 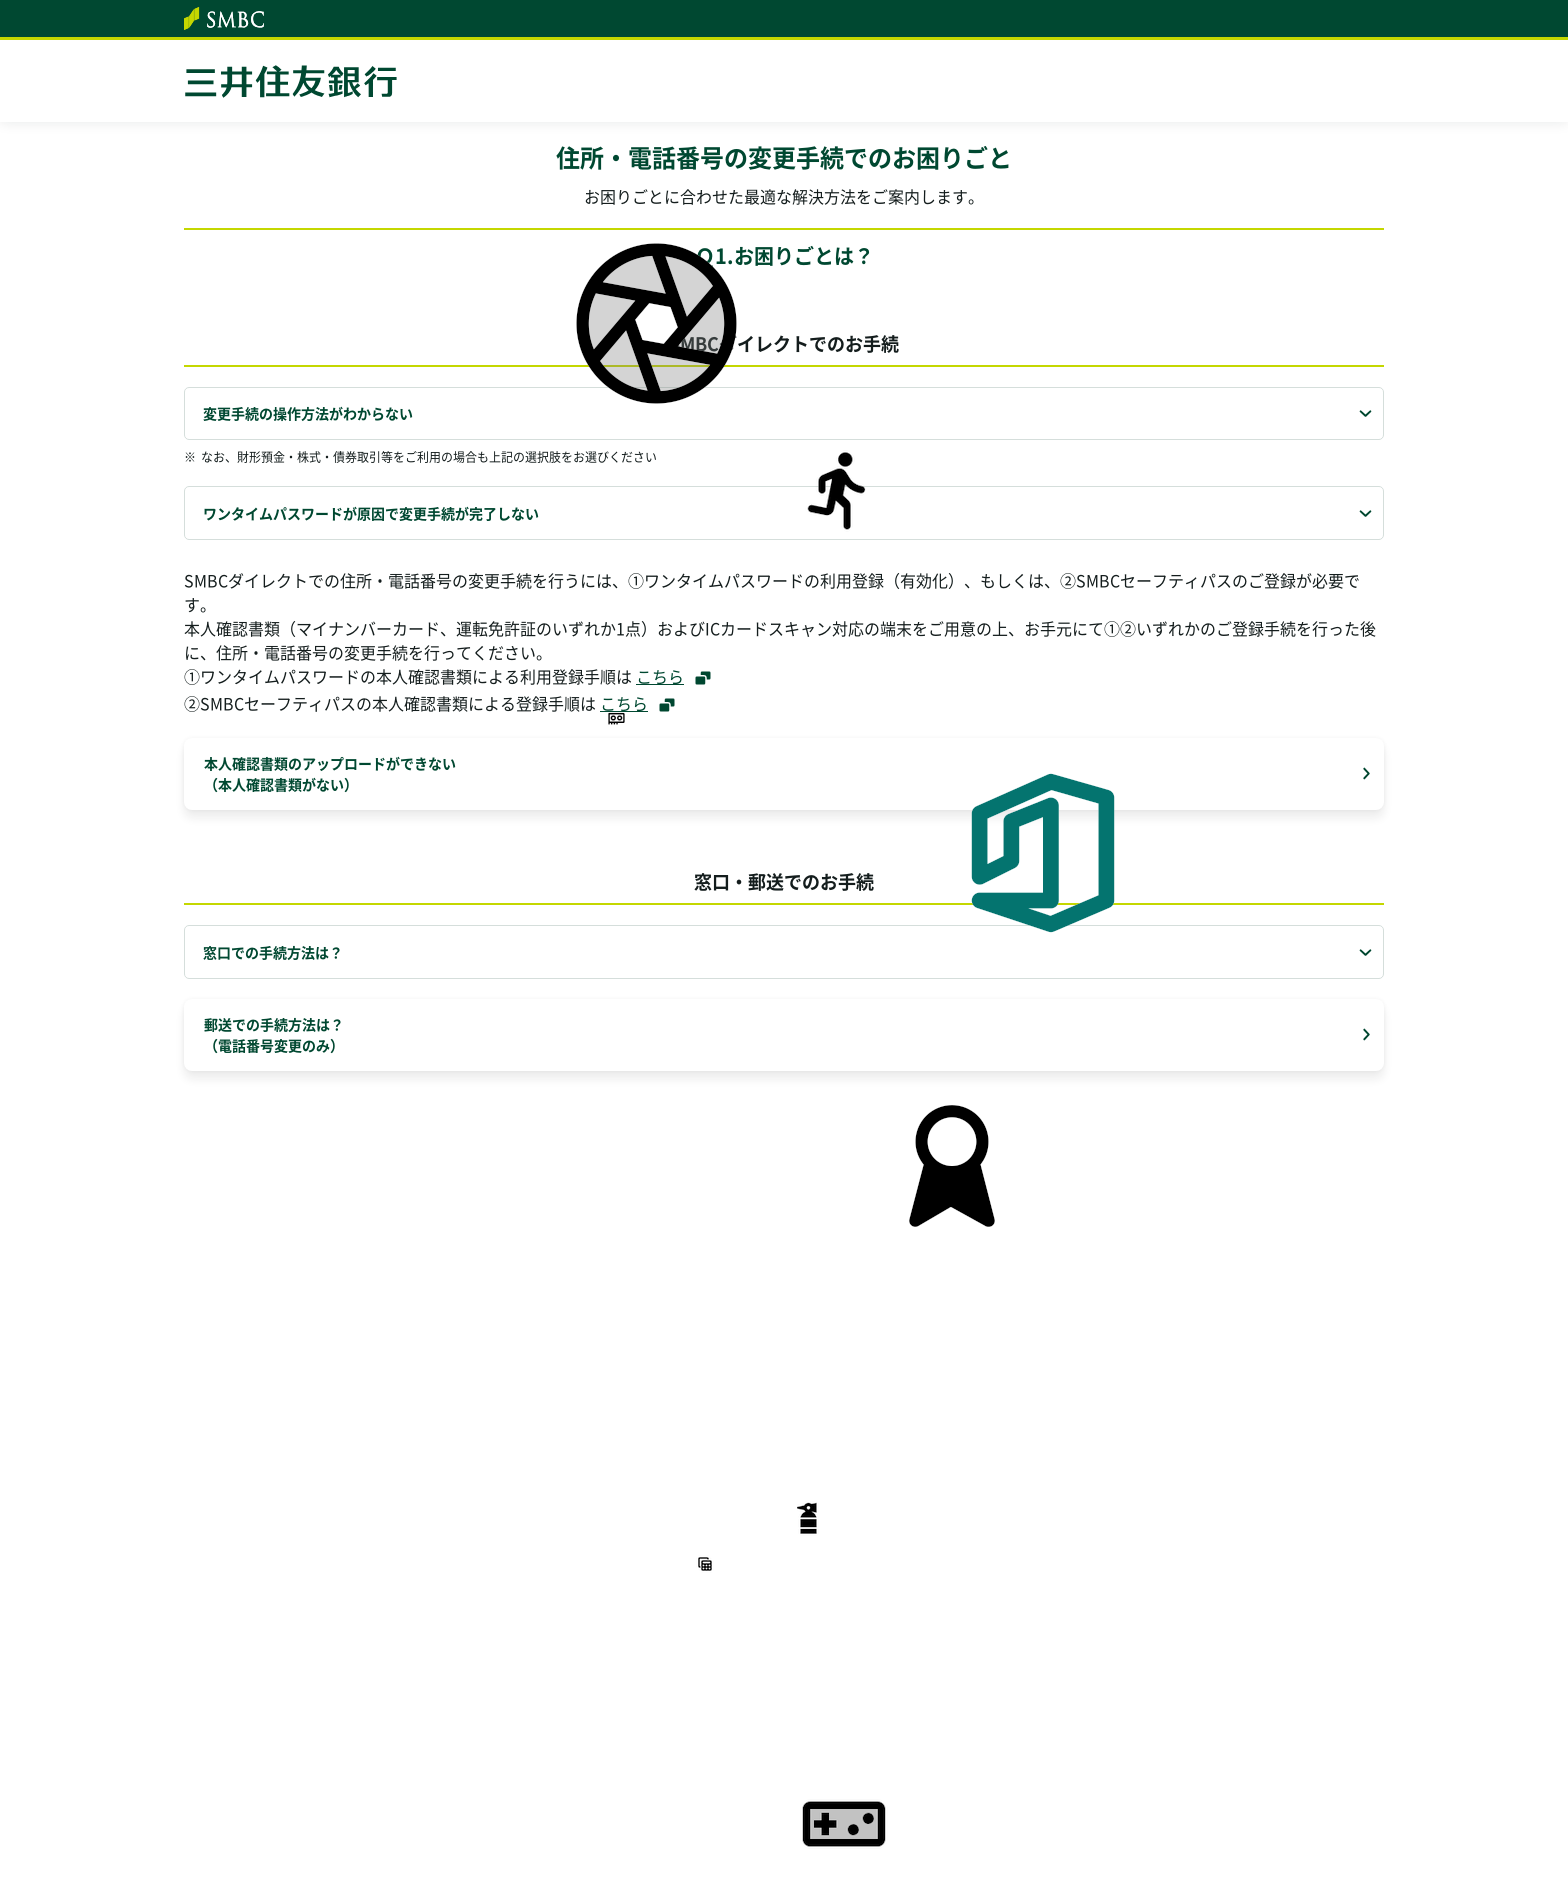 I want to click on switch to table view layout, so click(x=705, y=1564).